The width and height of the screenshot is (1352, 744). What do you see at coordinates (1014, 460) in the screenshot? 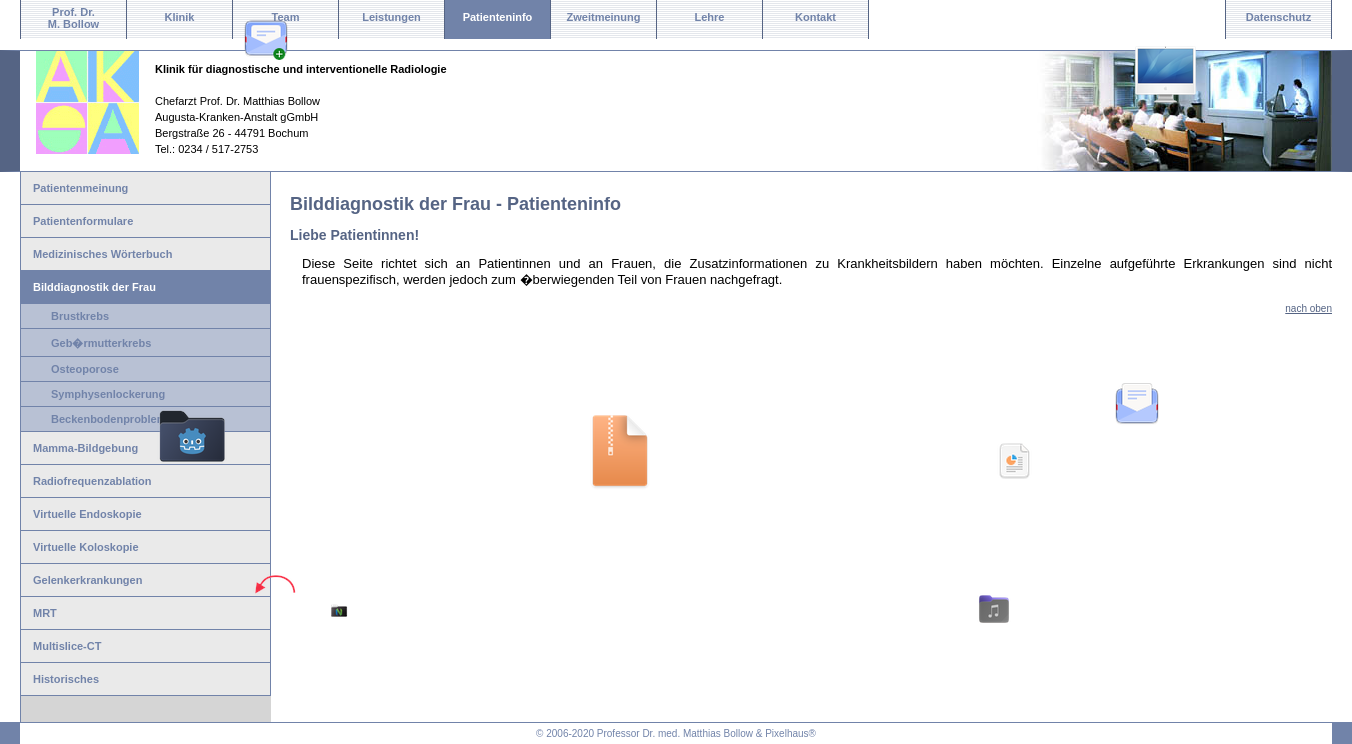
I see `open a presentation file` at bounding box center [1014, 460].